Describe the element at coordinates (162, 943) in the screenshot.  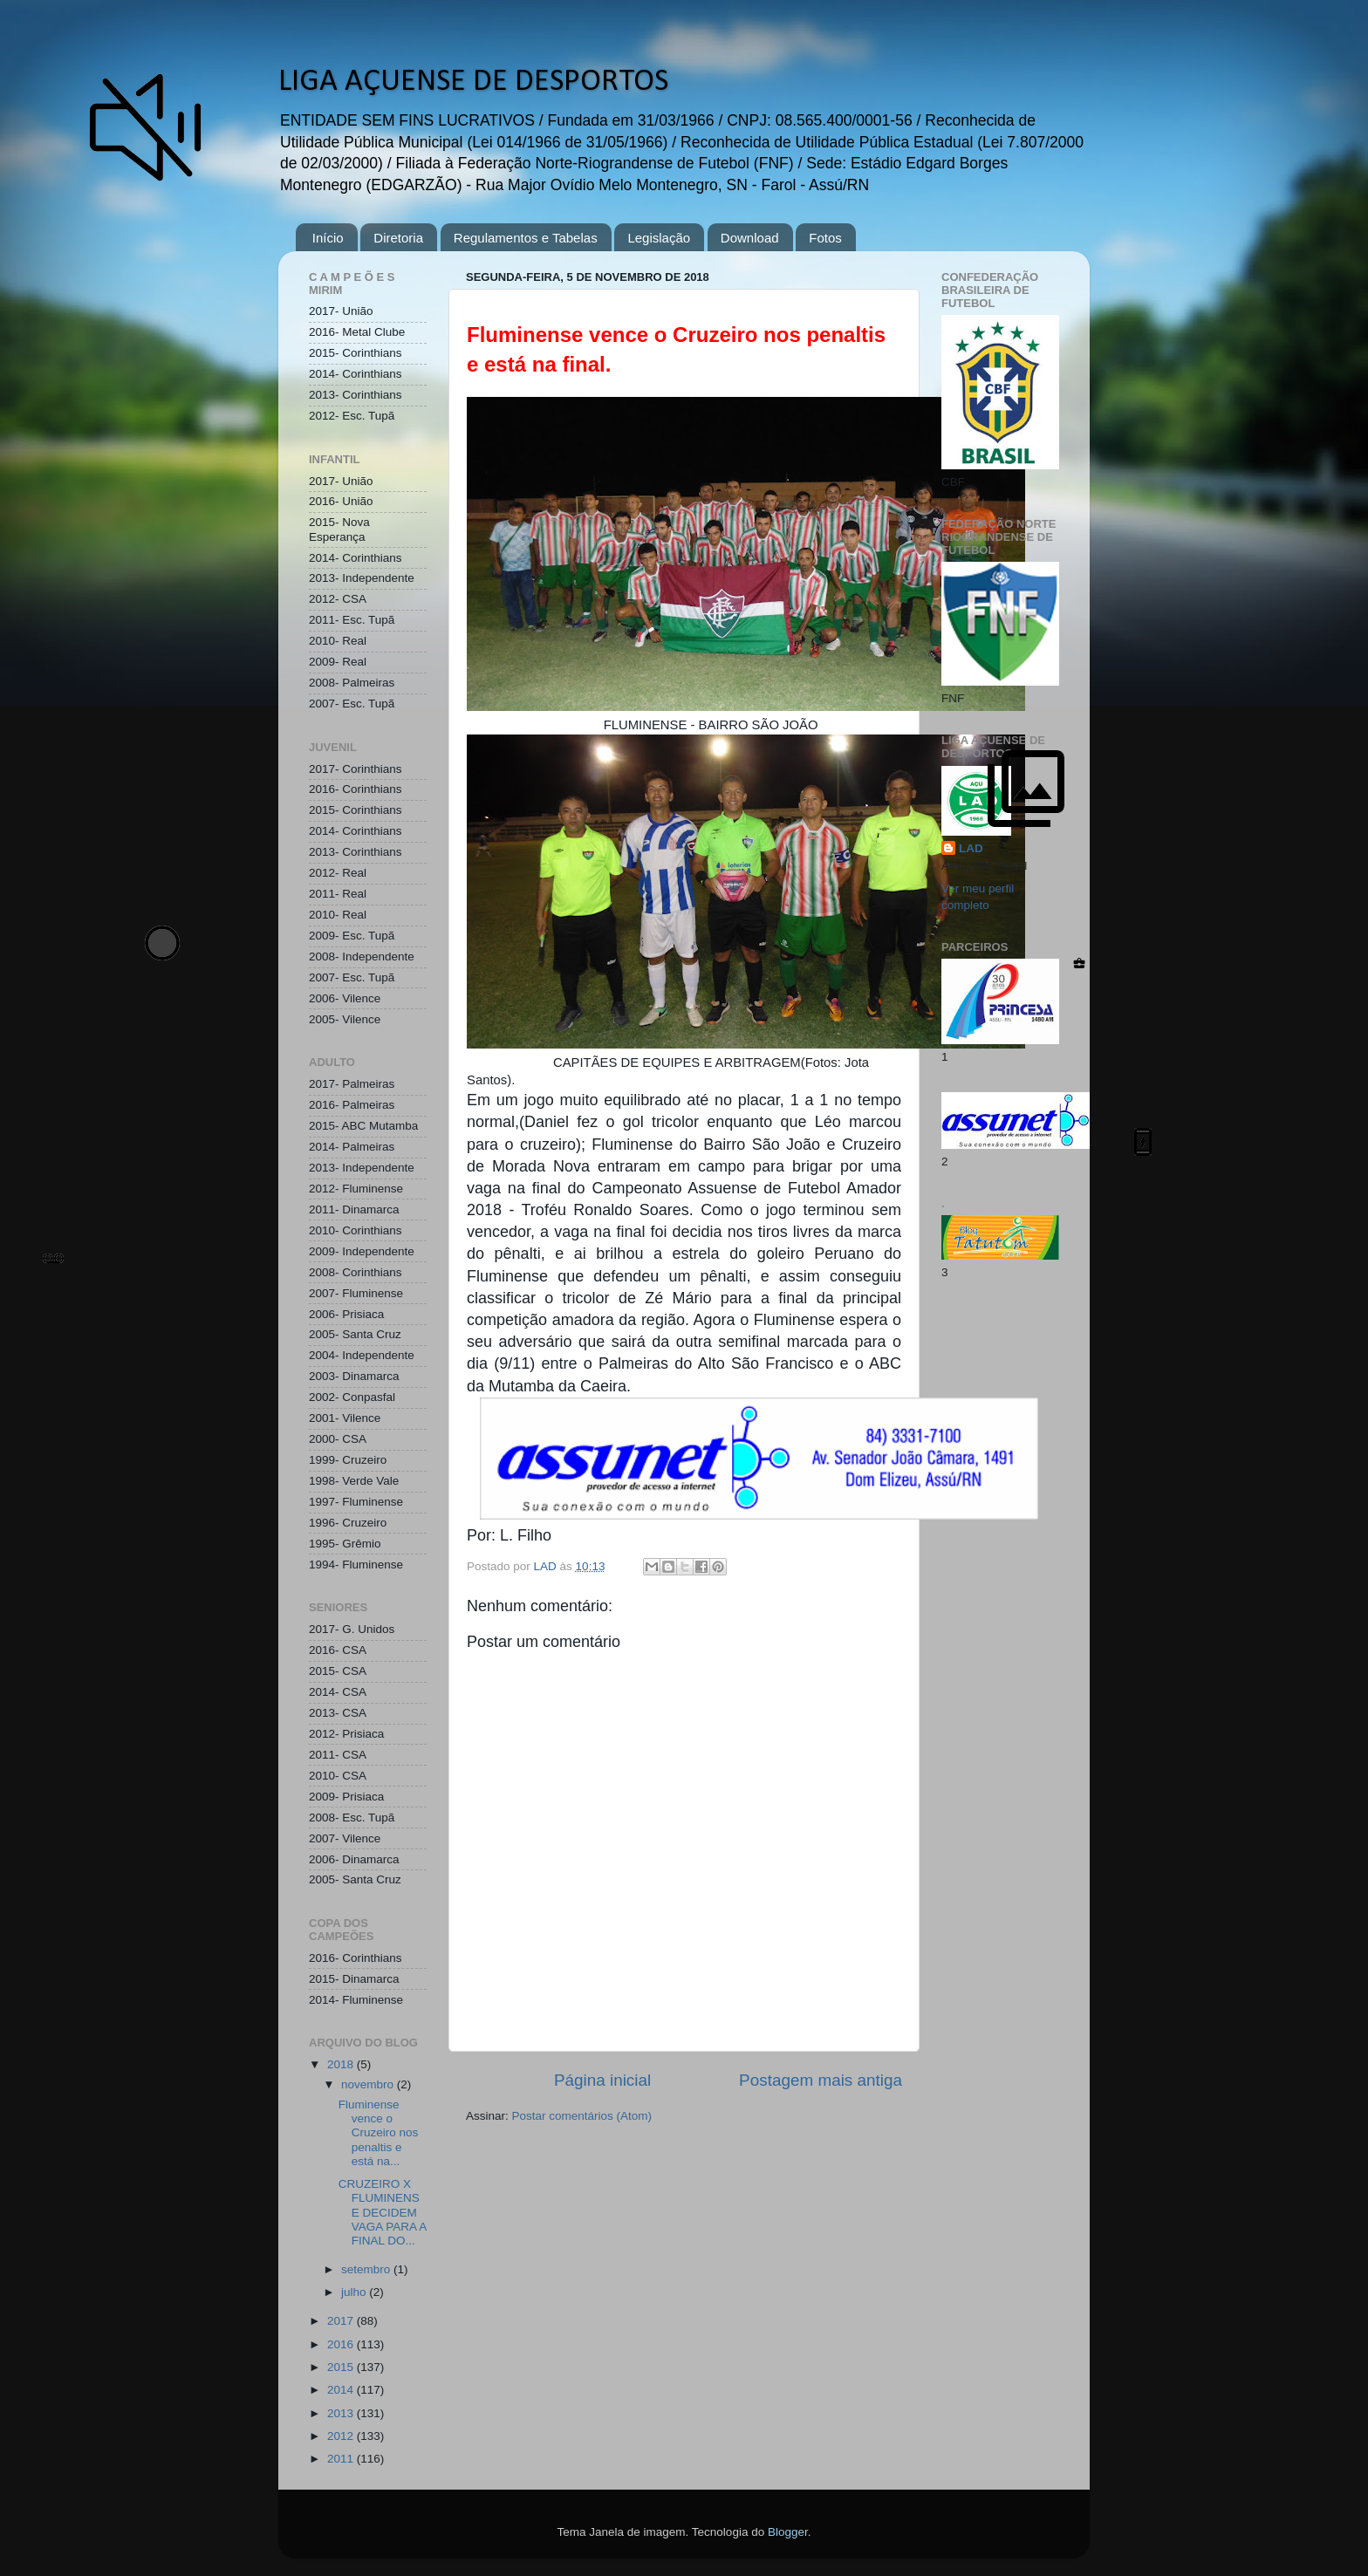
I see `indicates a filled or selected state` at that location.